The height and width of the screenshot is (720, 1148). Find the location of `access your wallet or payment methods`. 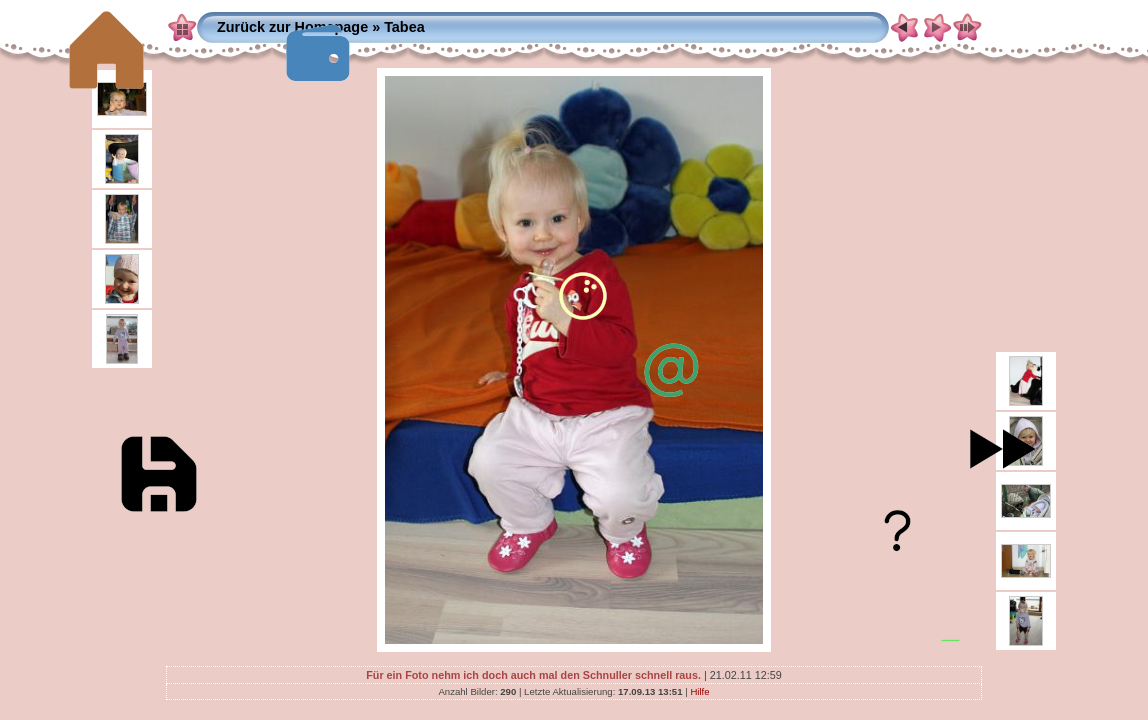

access your wallet or payment methods is located at coordinates (318, 54).